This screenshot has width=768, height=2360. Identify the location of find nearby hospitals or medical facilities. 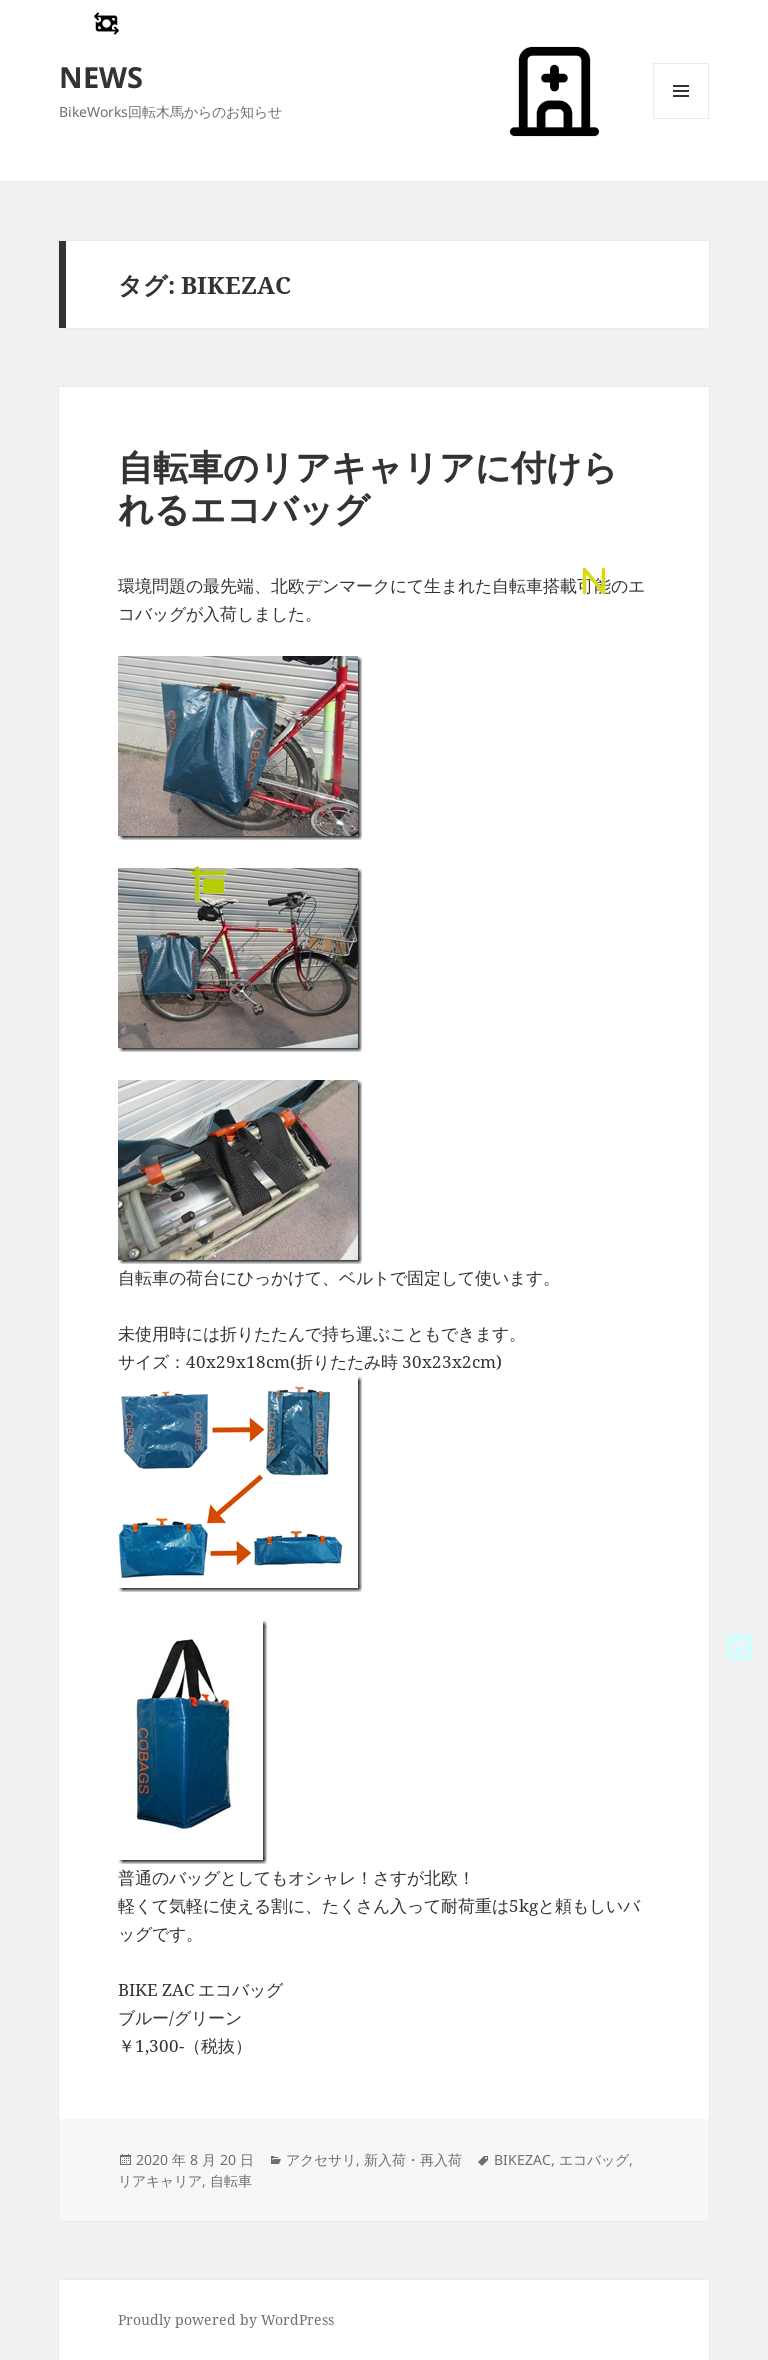
(554, 91).